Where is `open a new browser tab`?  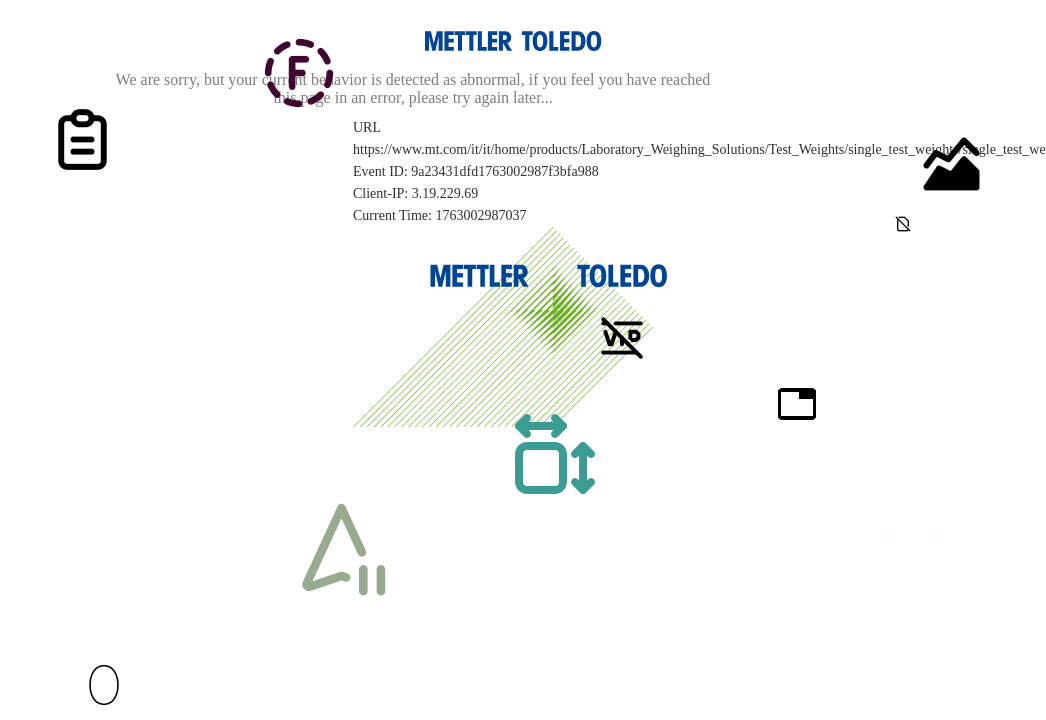
open a new browser tab is located at coordinates (797, 404).